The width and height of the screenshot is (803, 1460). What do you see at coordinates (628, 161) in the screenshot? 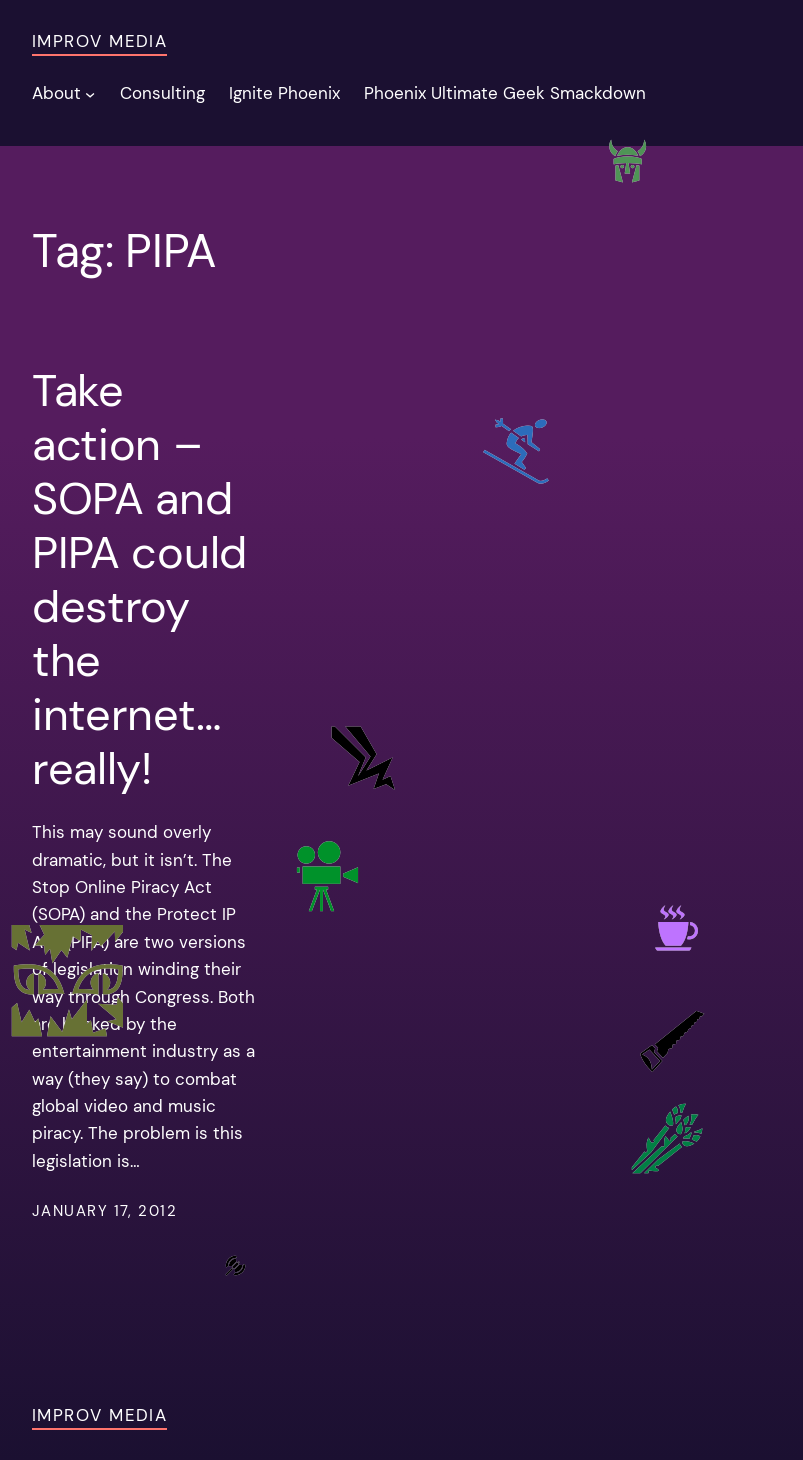
I see `select viking or warrior character class` at bounding box center [628, 161].